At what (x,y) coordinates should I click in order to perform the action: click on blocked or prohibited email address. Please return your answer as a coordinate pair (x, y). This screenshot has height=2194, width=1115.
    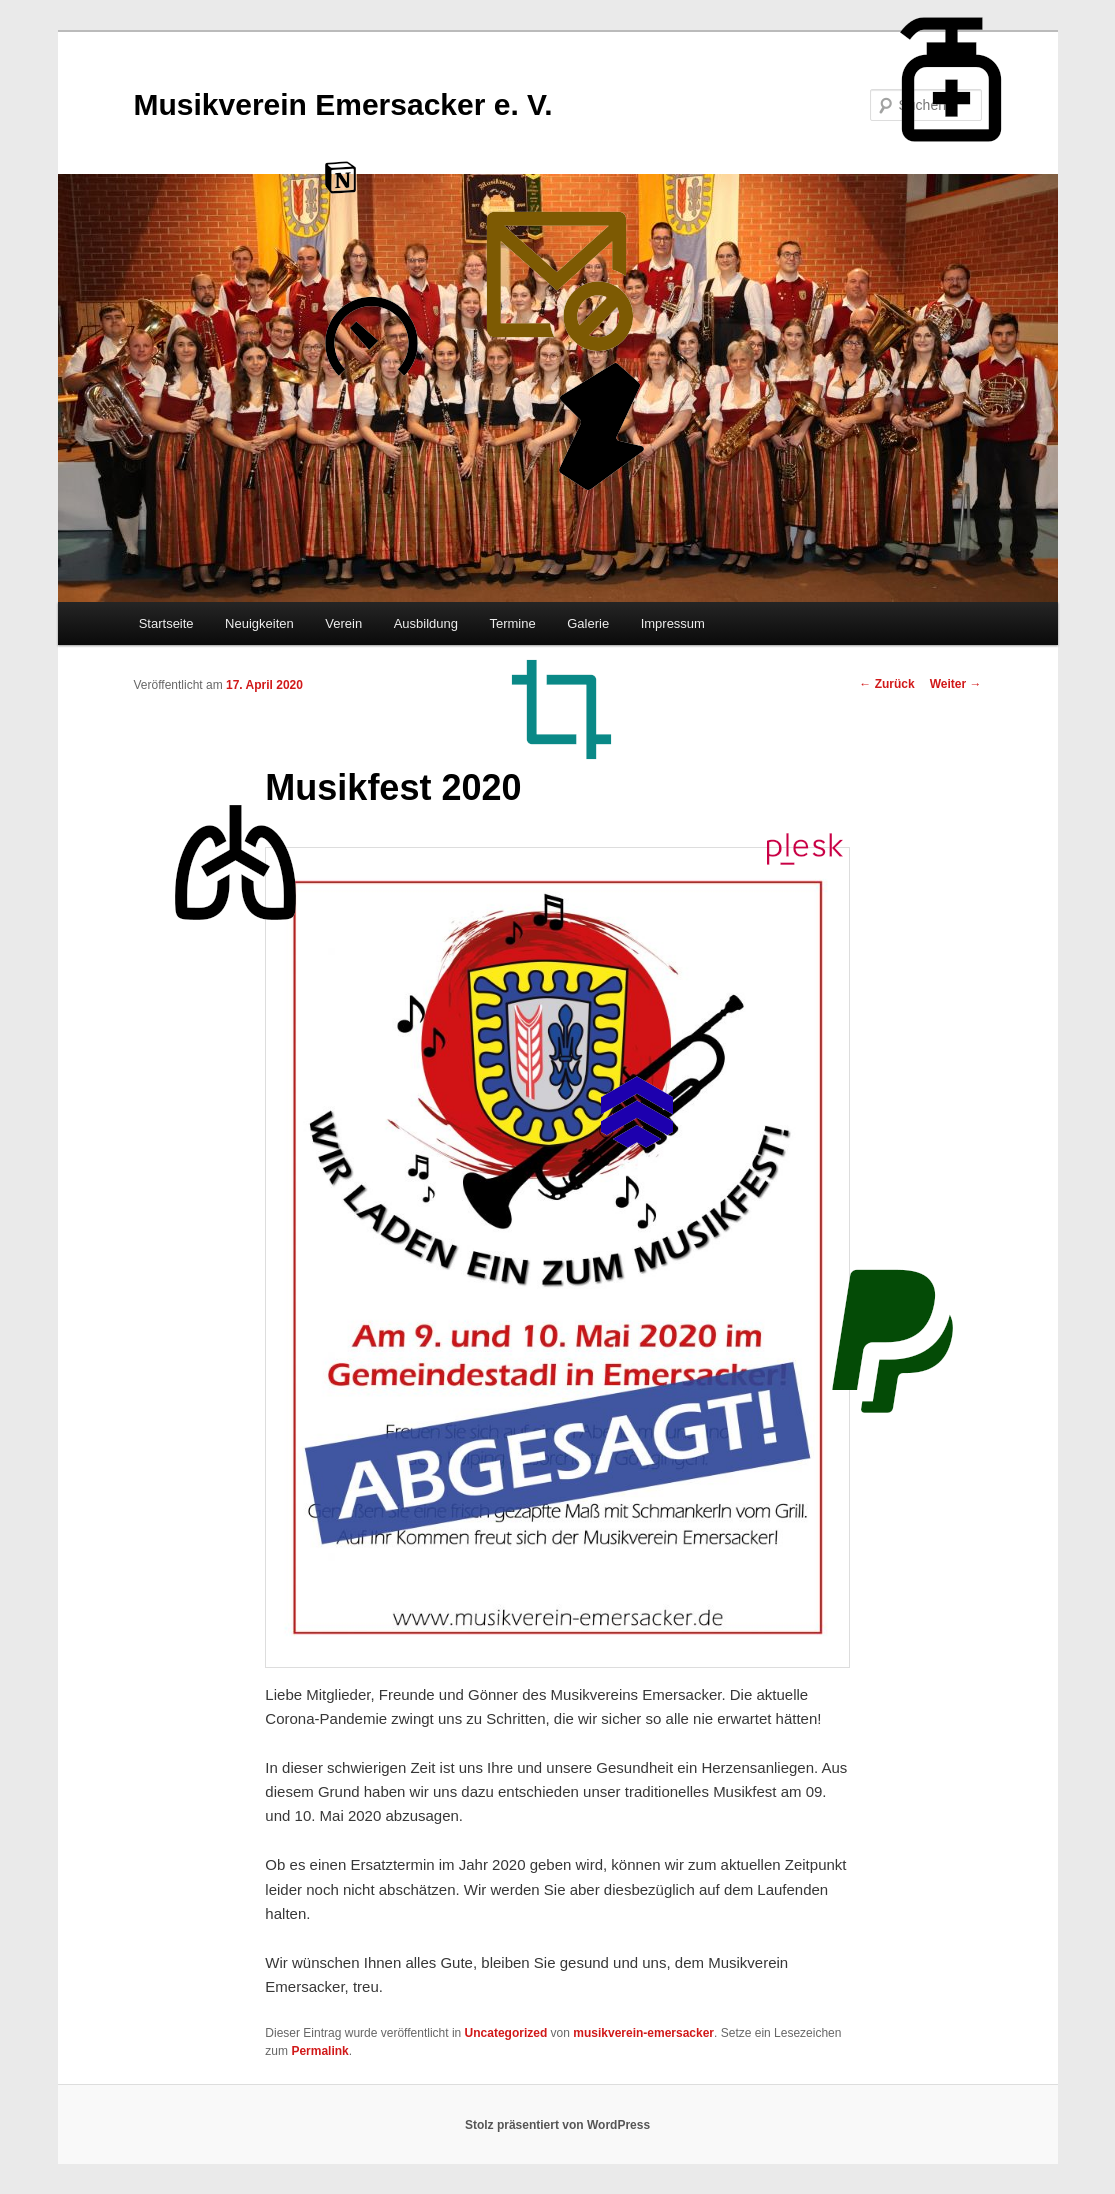
    Looking at the image, I should click on (556, 274).